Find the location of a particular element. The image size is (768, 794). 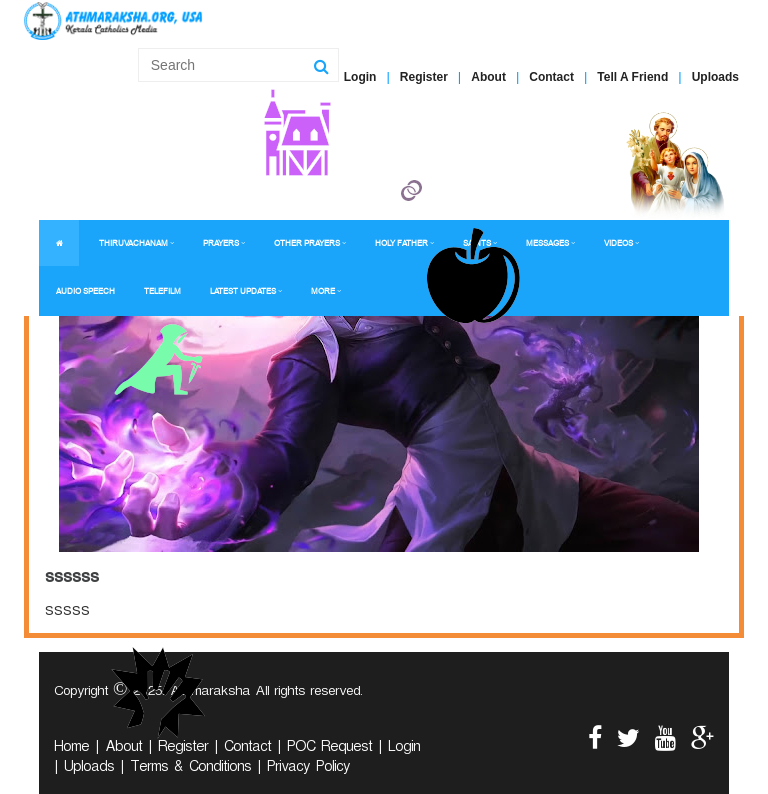

select assassin or rogue character class is located at coordinates (158, 359).